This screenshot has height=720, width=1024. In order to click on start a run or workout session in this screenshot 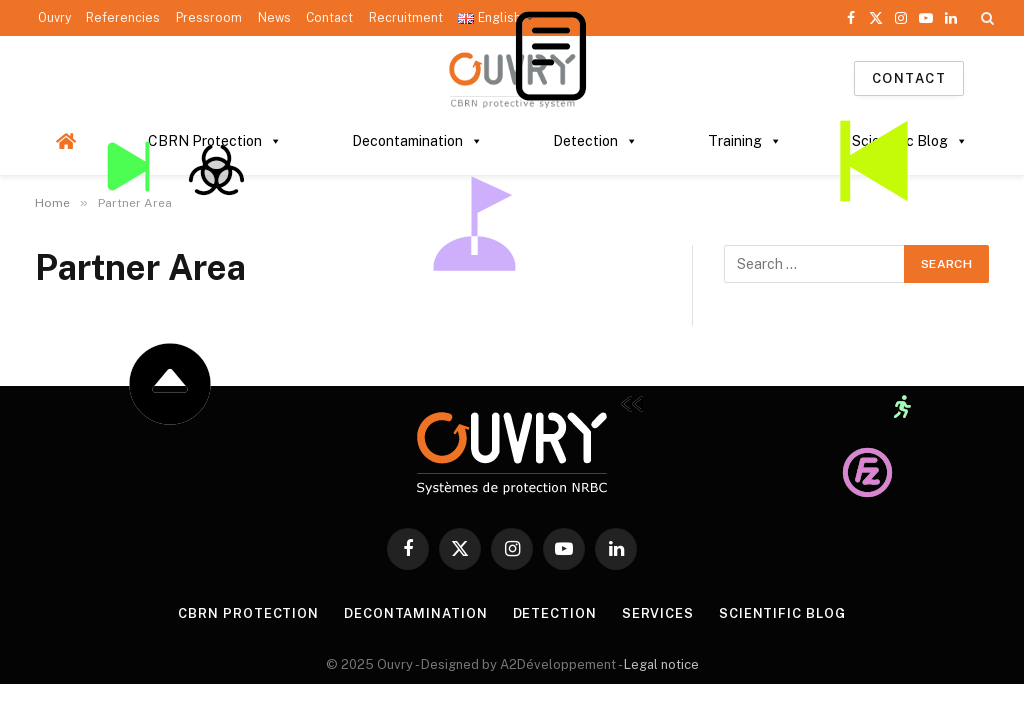, I will do `click(903, 407)`.